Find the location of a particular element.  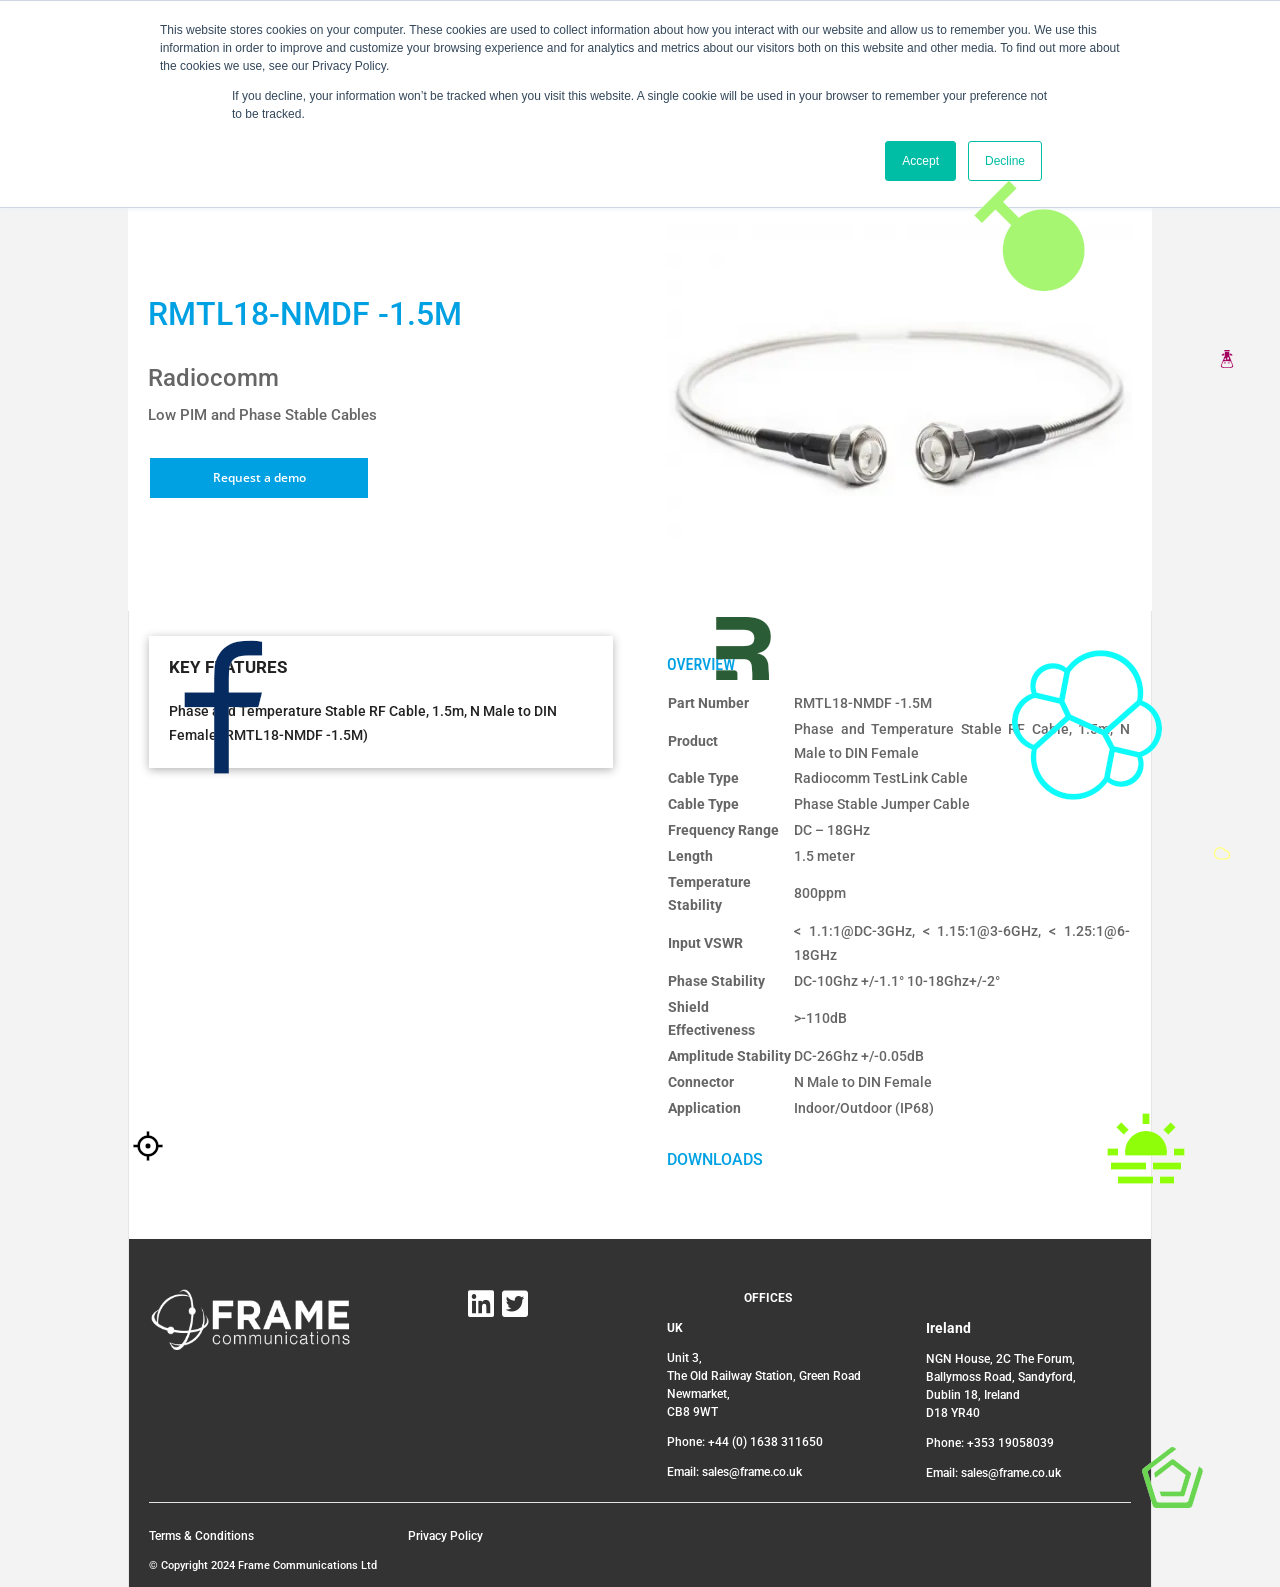

indicates cloudy weather conditions is located at coordinates (1222, 853).